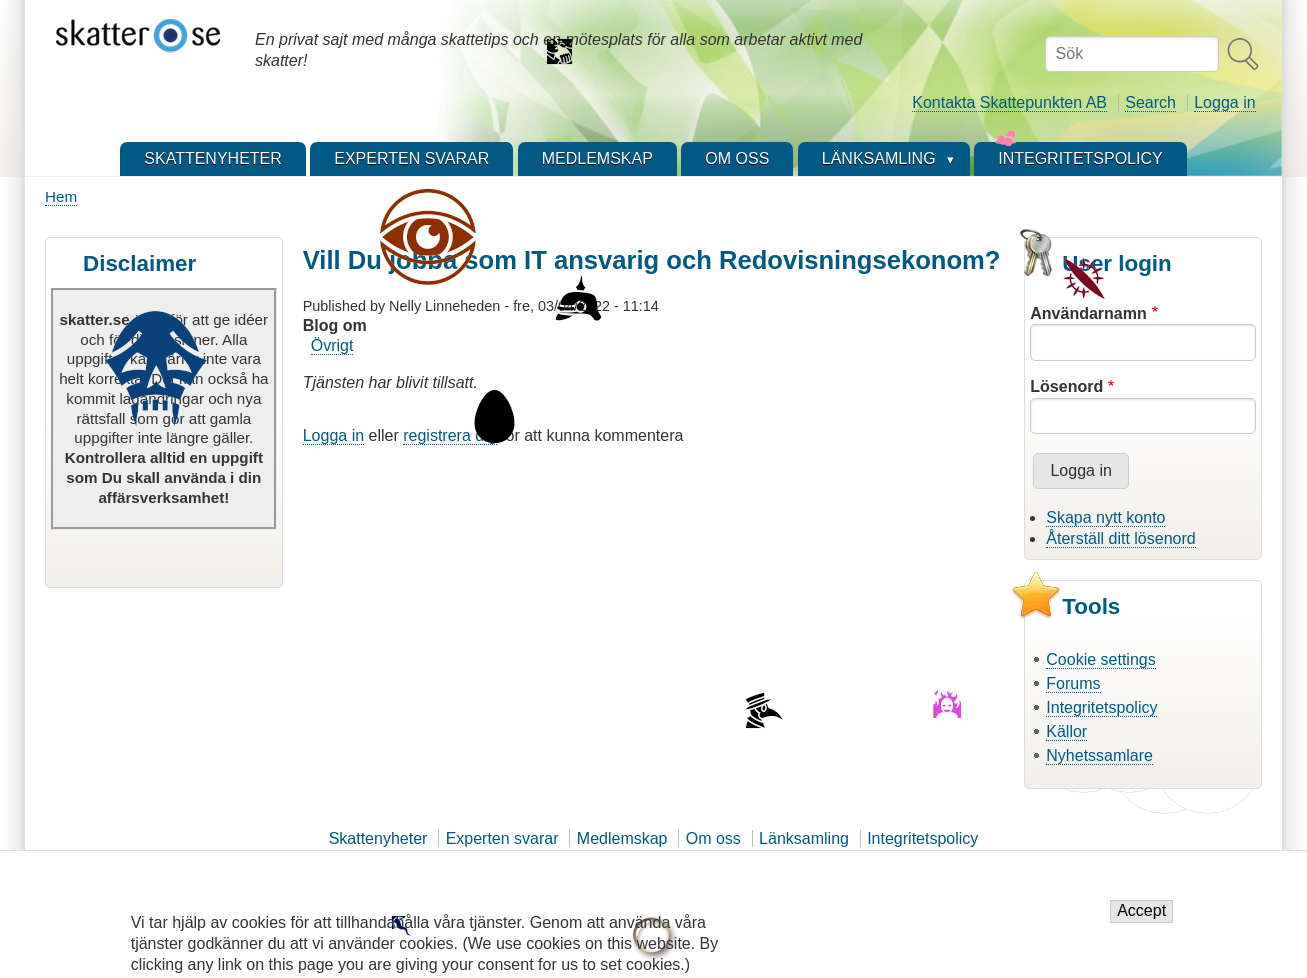 This screenshot has width=1307, height=978. I want to click on pyromaniac character class or trait indicator, so click(947, 704).